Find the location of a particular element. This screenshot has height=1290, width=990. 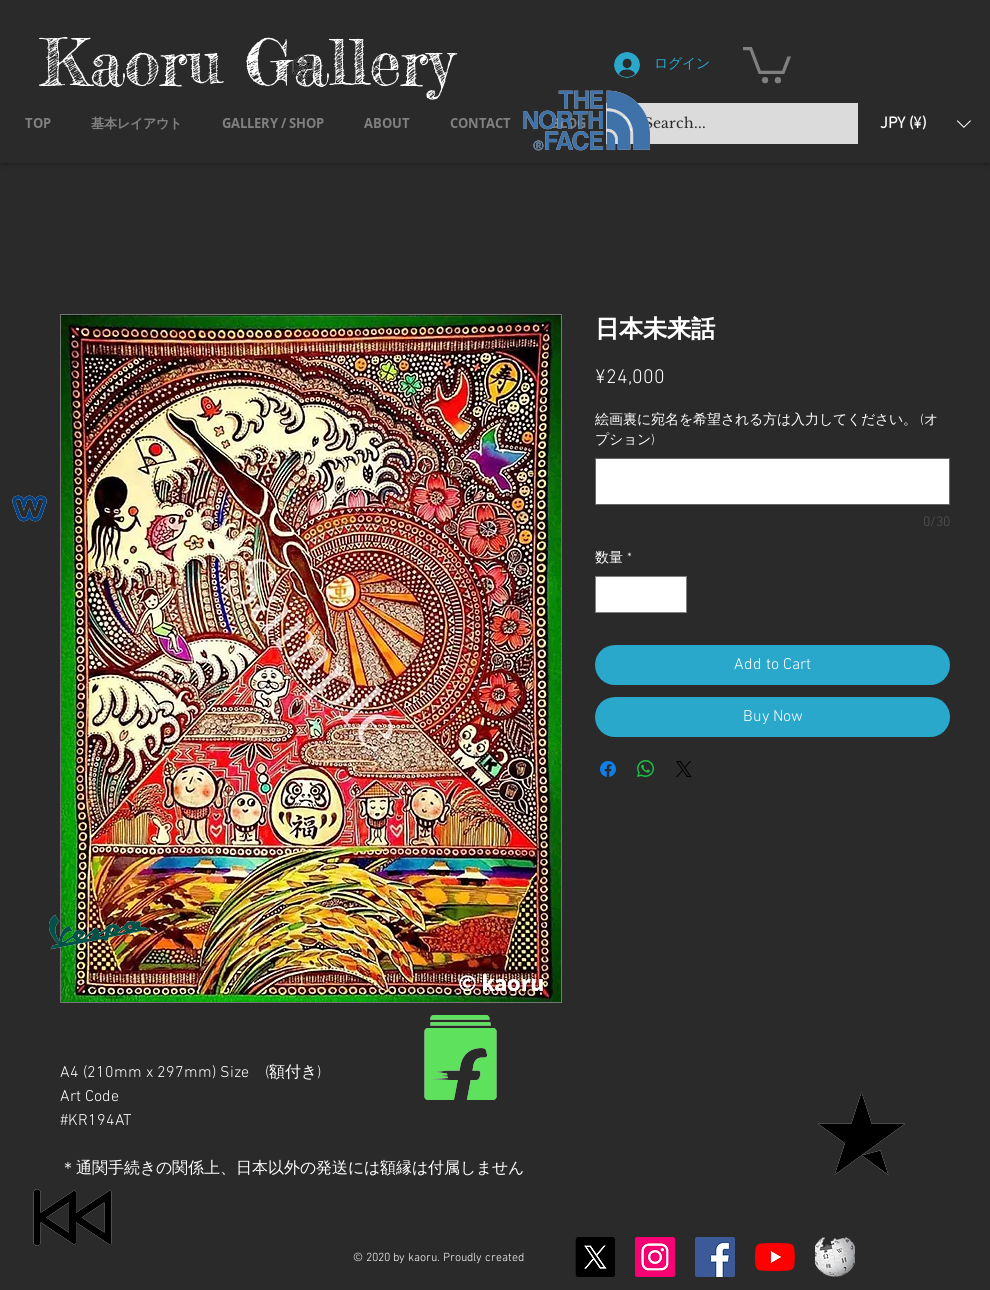

view trustpilot reviews is located at coordinates (861, 1133).